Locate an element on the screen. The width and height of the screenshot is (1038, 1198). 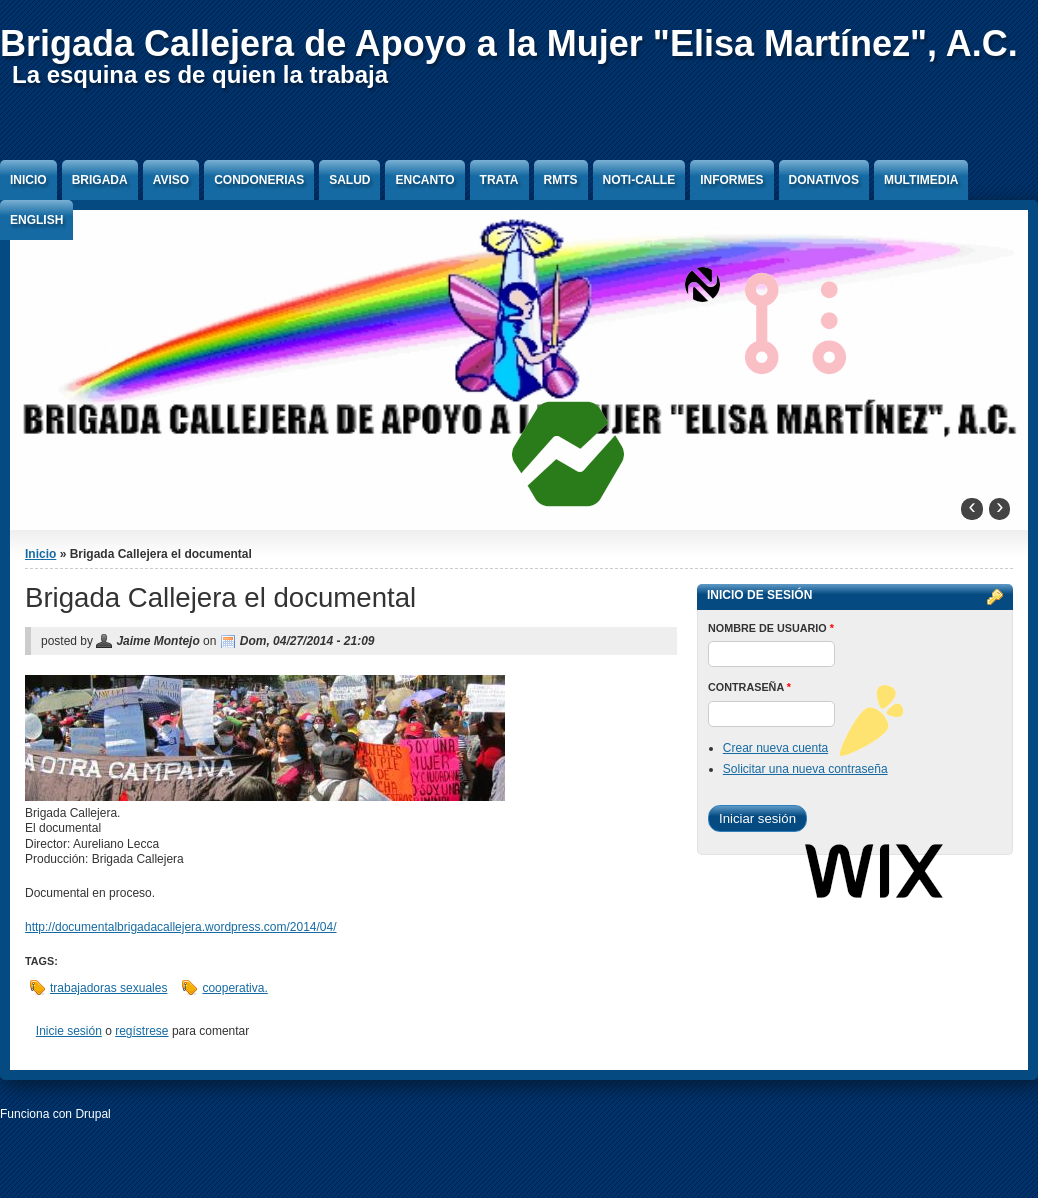
open the Instacart app is located at coordinates (871, 720).